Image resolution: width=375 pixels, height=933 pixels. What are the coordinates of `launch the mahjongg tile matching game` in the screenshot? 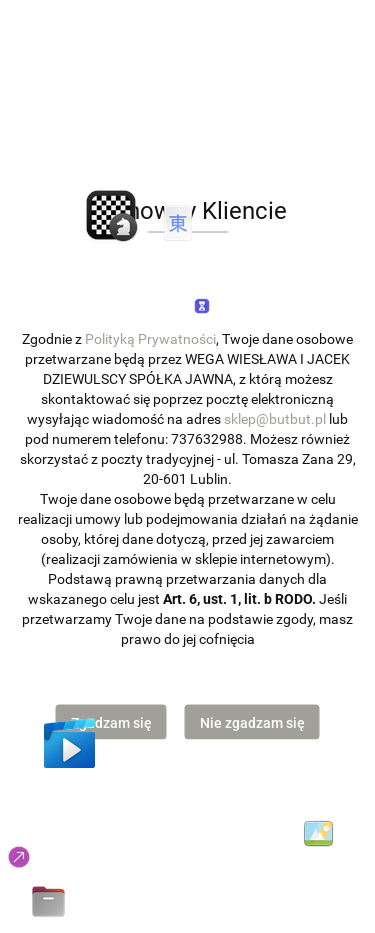 It's located at (178, 223).